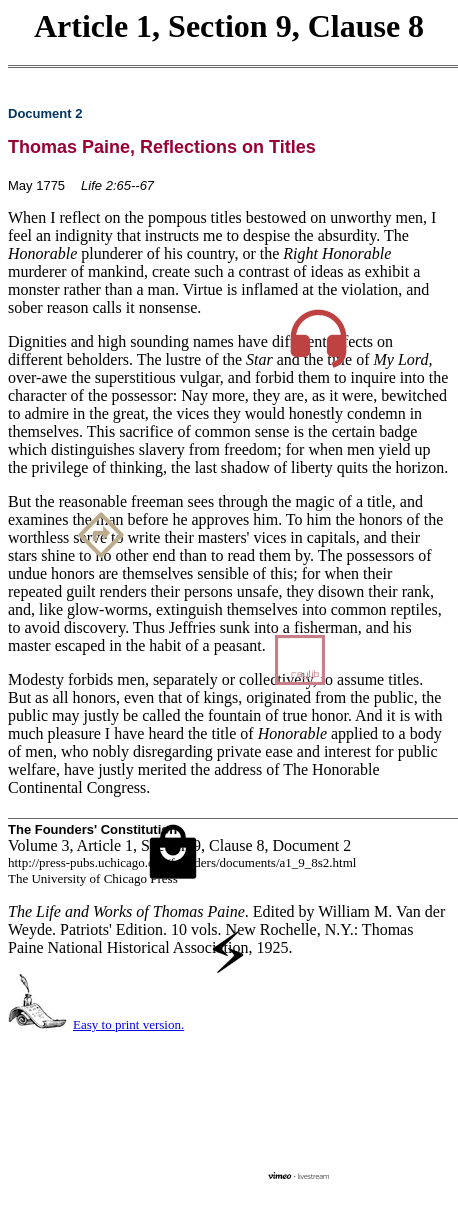 The height and width of the screenshot is (1212, 458). What do you see at coordinates (101, 535) in the screenshot?
I see `get turn-by-turn directions` at bounding box center [101, 535].